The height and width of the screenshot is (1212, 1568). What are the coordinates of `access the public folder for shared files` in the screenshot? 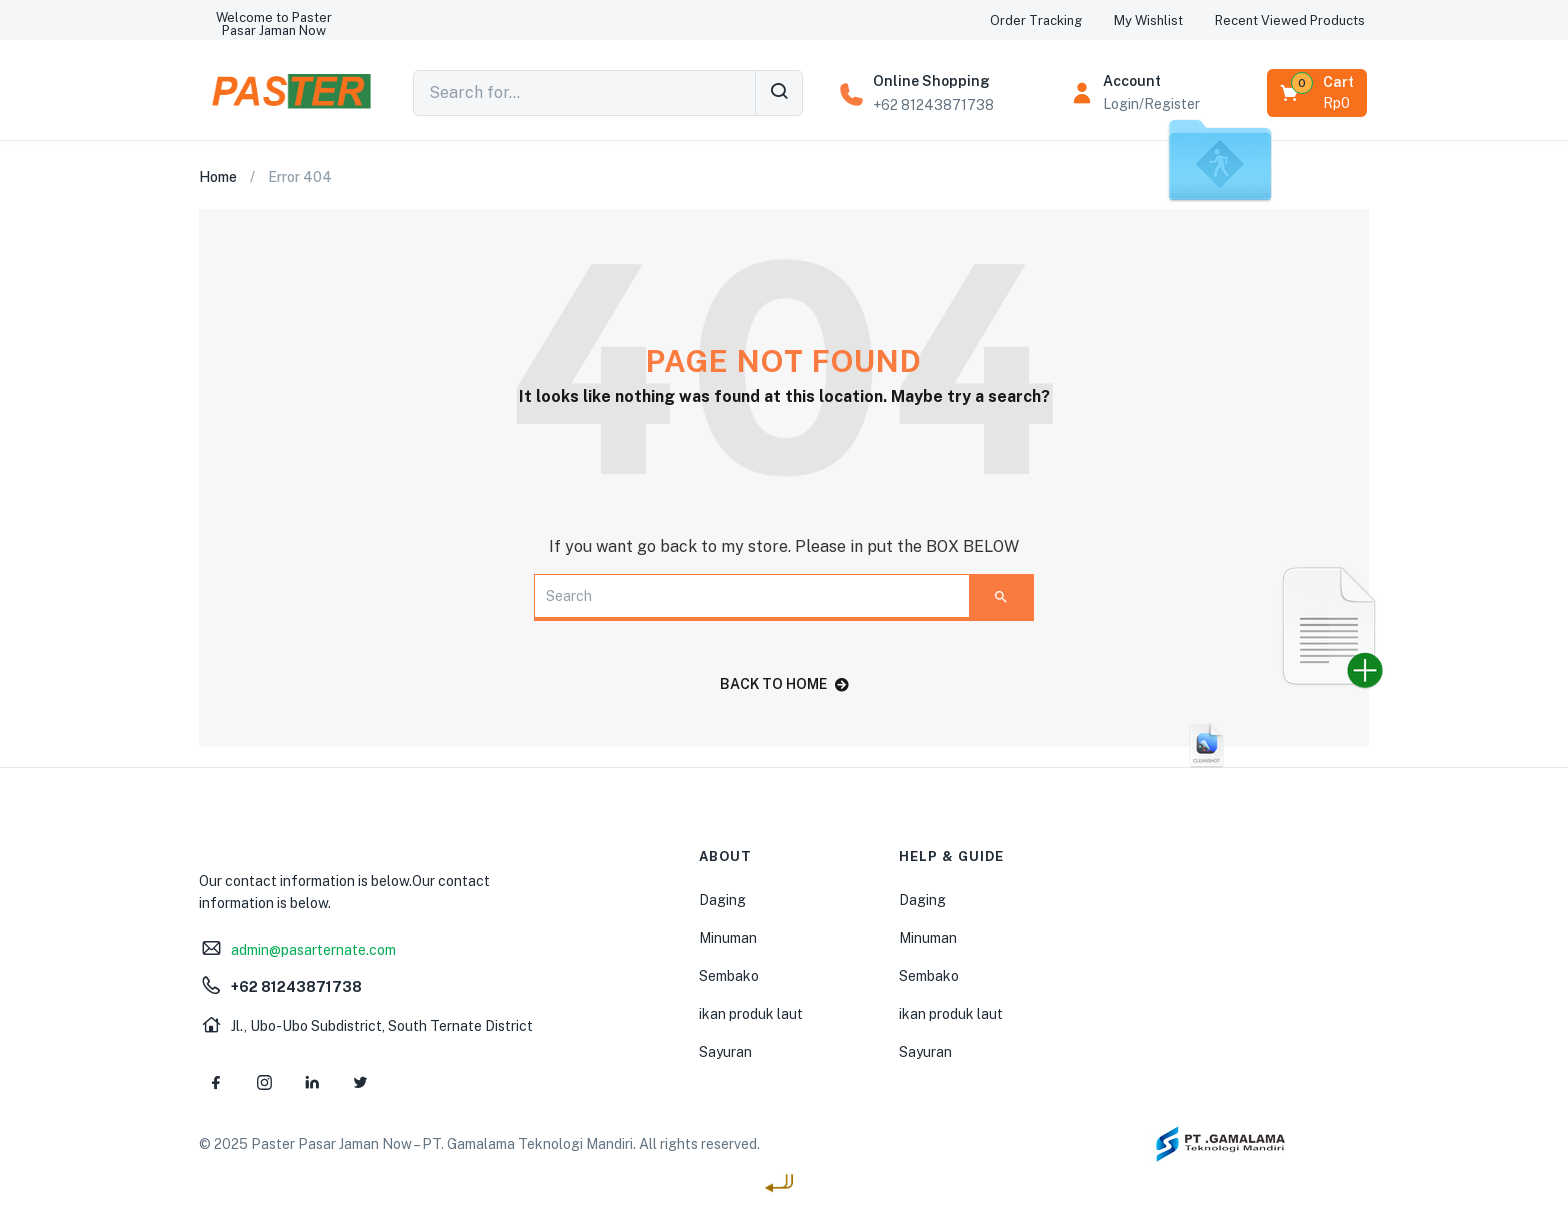 It's located at (1220, 160).